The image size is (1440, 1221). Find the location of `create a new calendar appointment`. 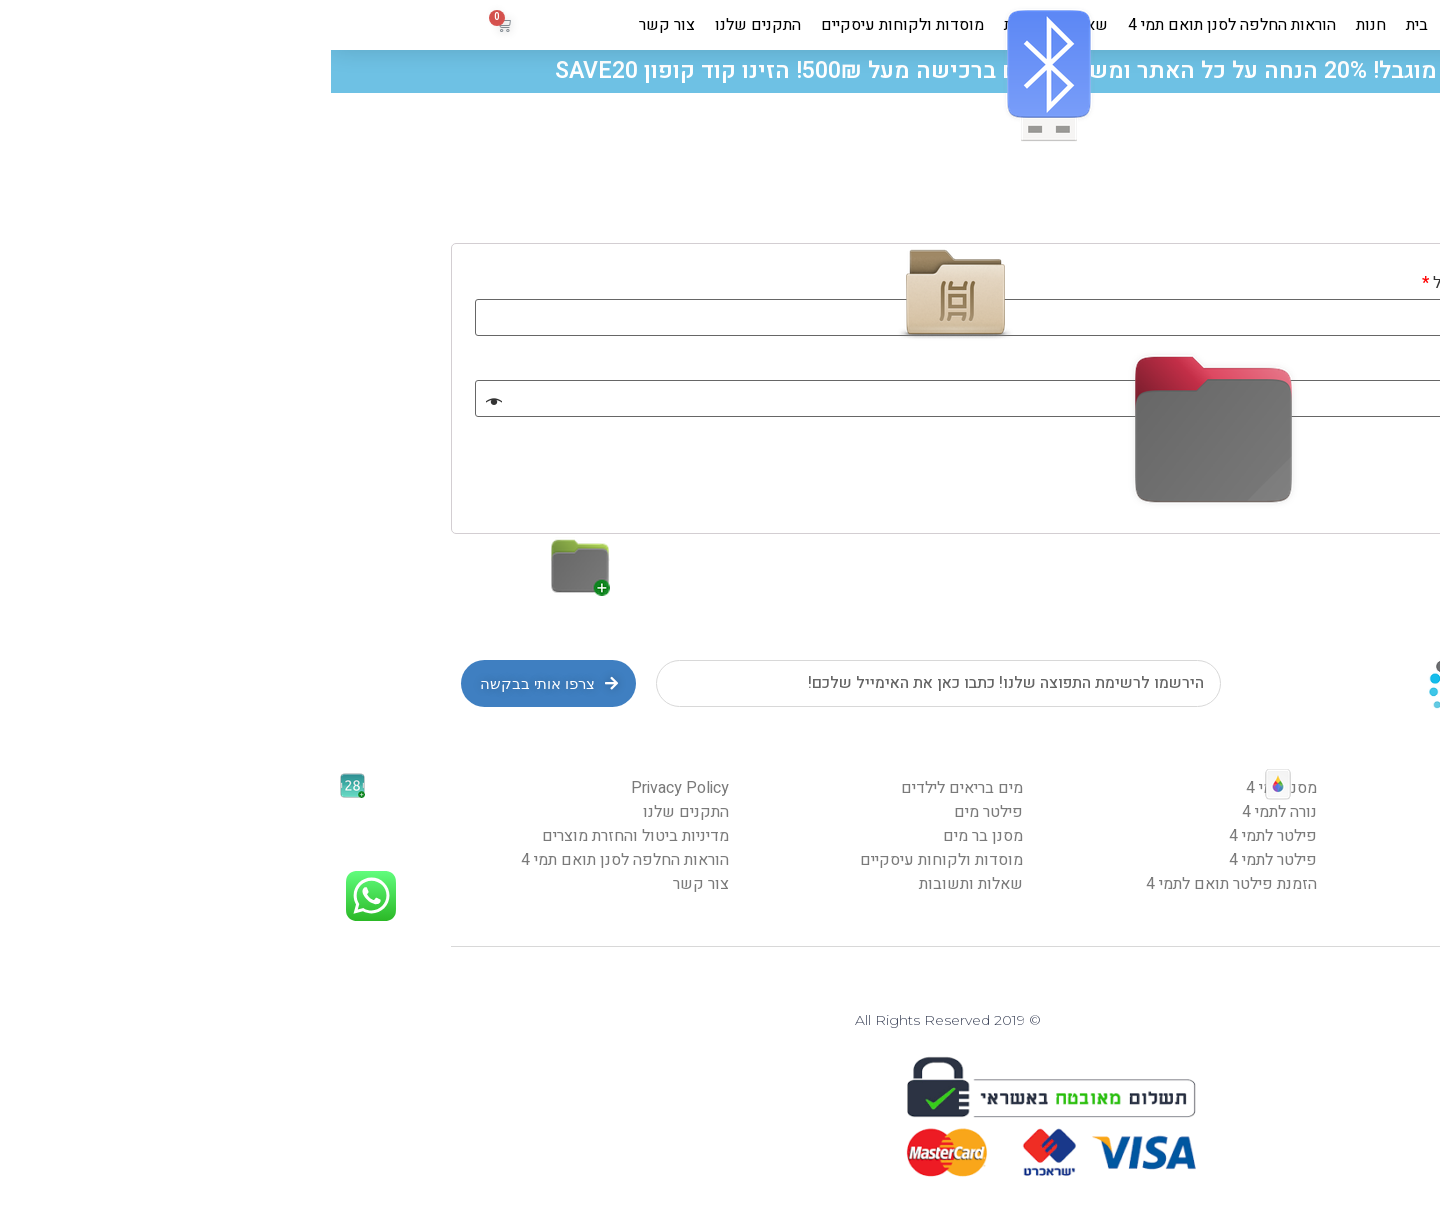

create a new calendar appointment is located at coordinates (352, 785).